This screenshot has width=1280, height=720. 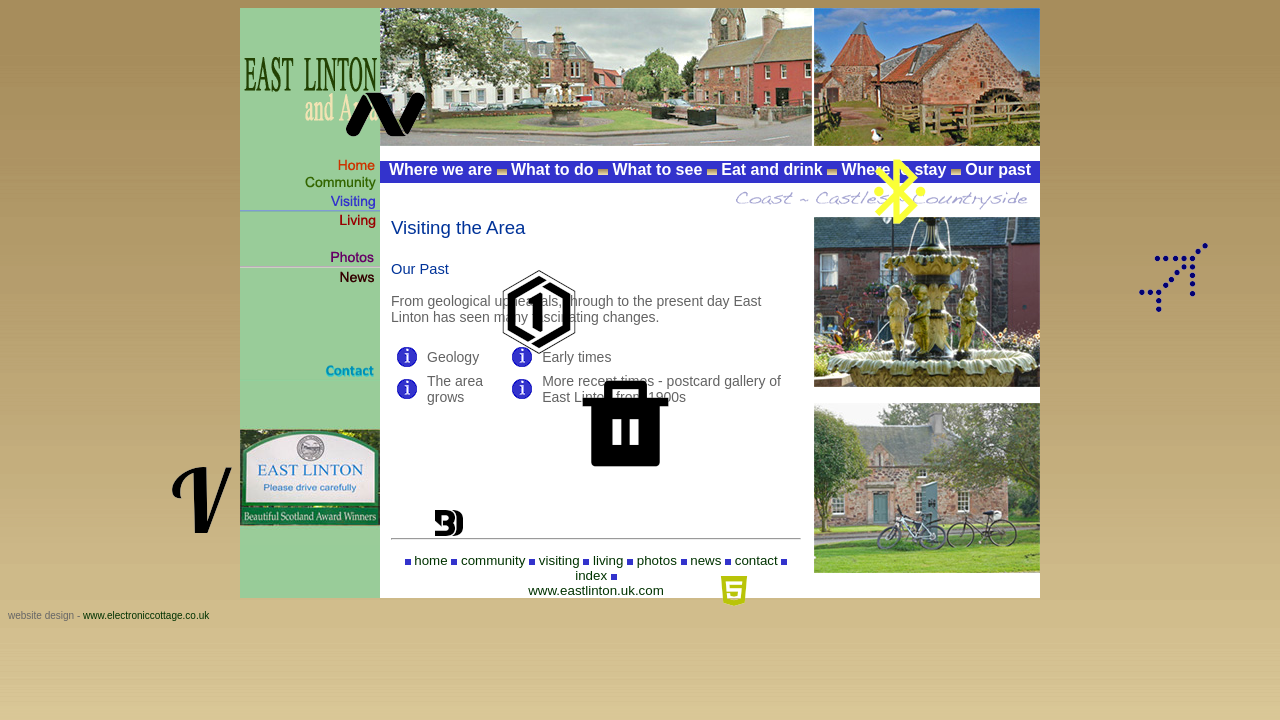 I want to click on indicates content built with HTML5 technology, so click(x=734, y=591).